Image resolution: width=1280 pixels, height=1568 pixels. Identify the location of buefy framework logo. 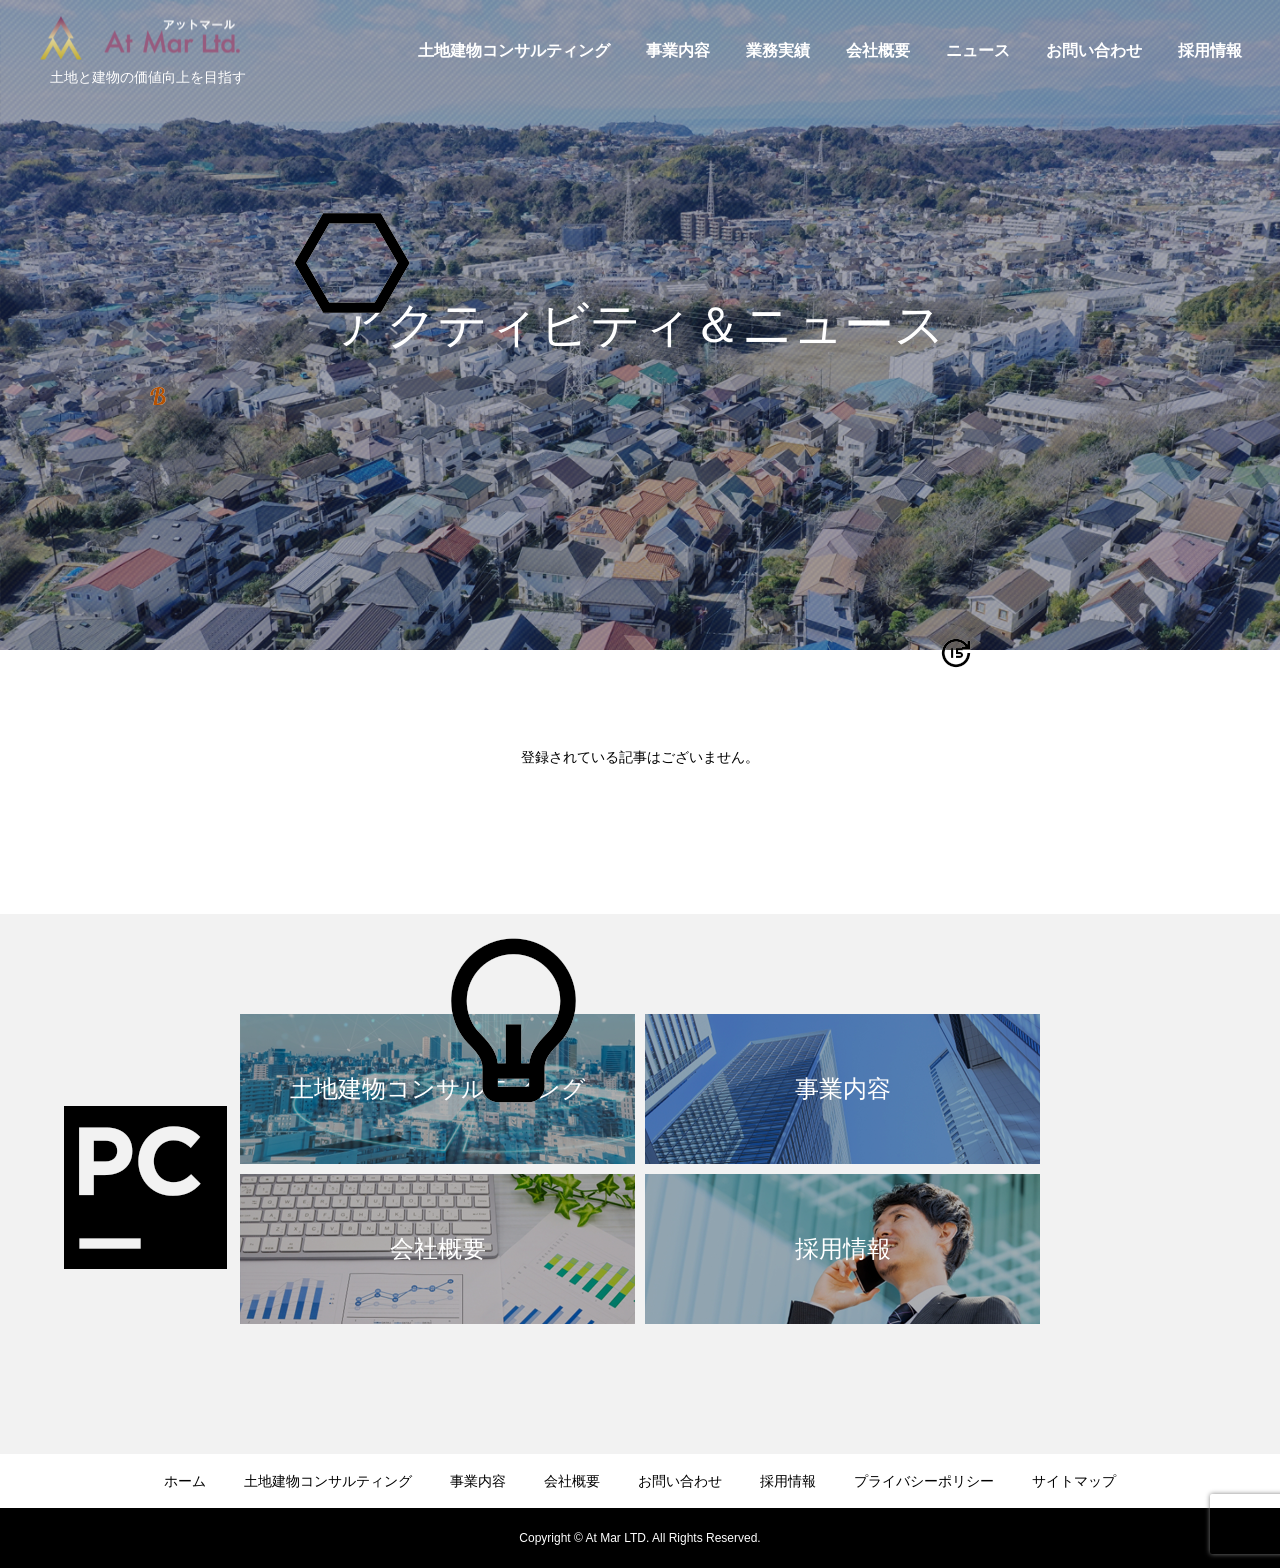
(158, 396).